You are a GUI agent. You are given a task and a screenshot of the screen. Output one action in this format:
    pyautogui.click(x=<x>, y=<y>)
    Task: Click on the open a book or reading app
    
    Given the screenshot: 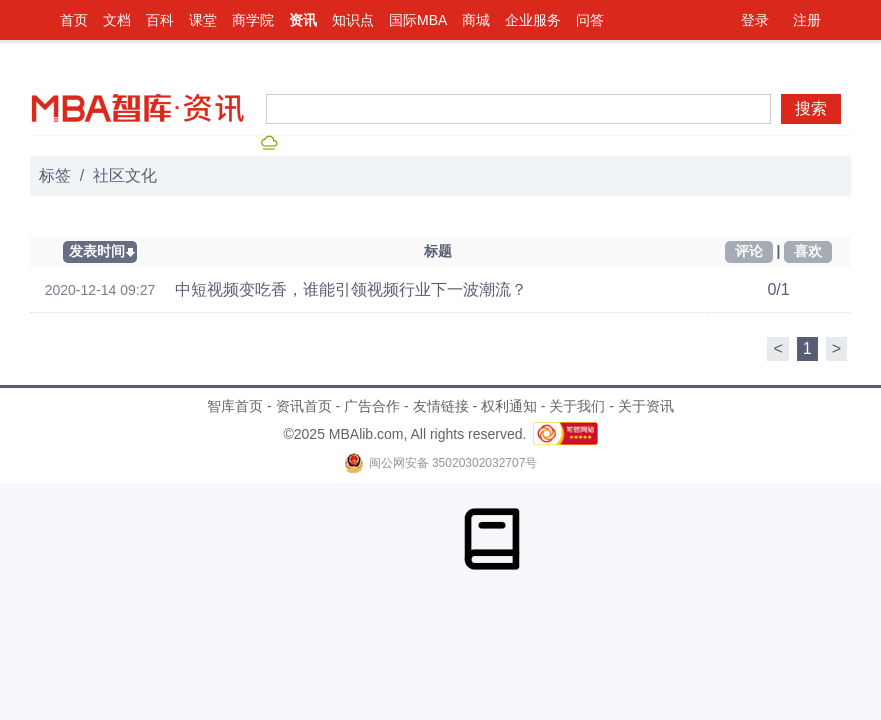 What is the action you would take?
    pyautogui.click(x=492, y=539)
    